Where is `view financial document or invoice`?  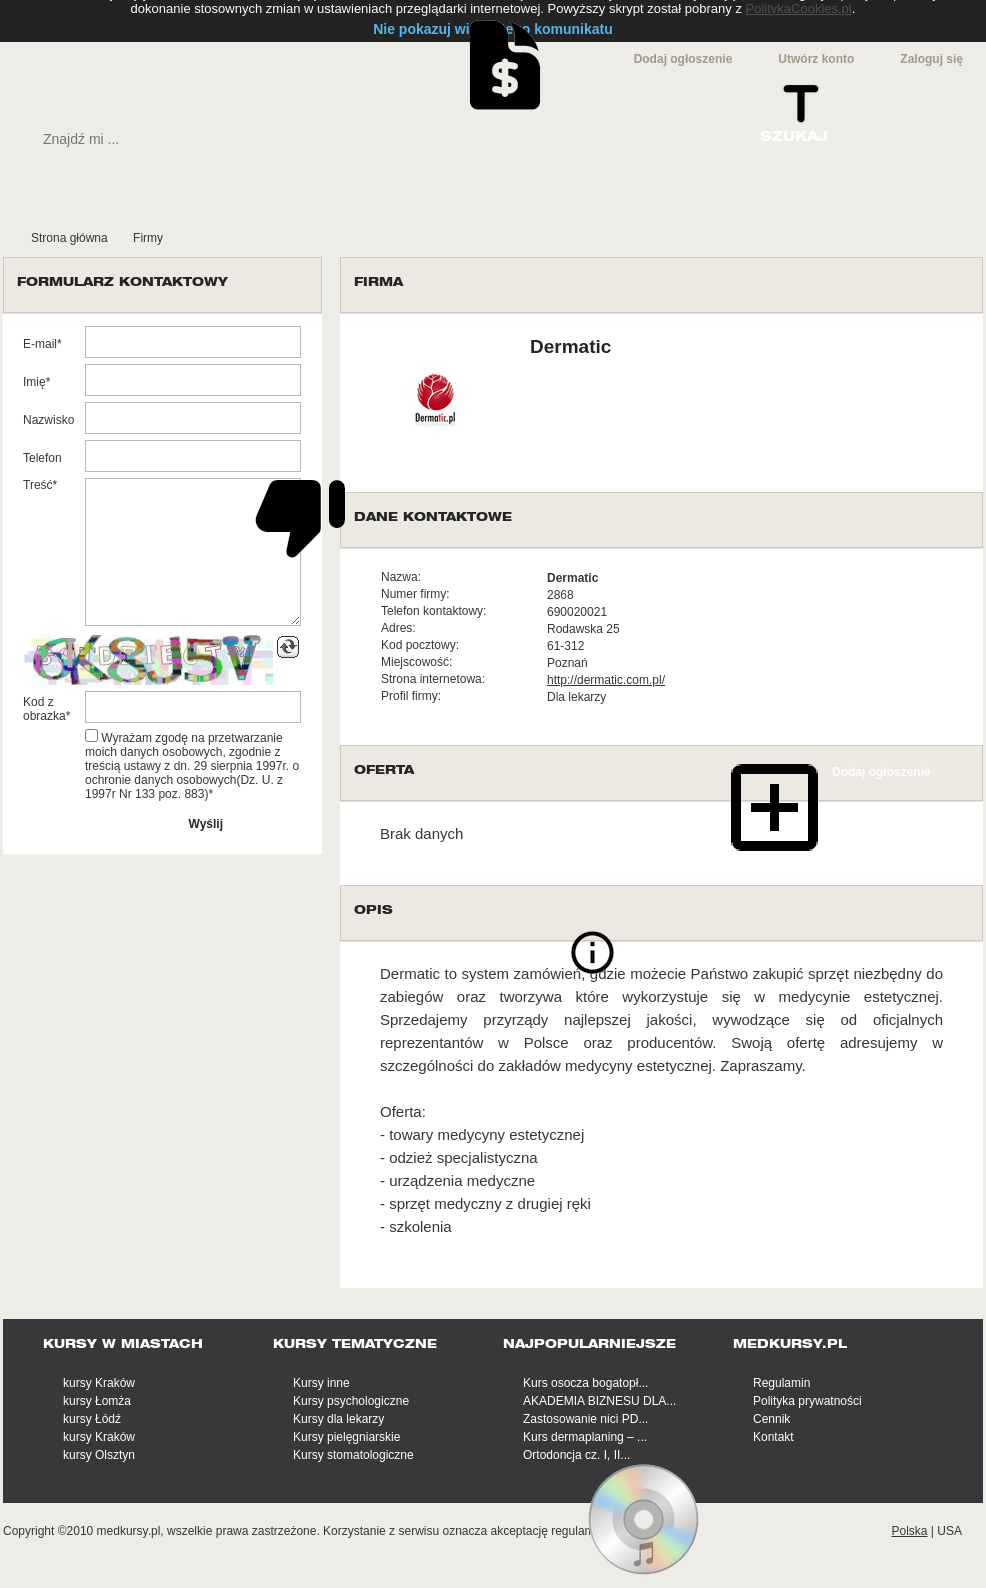 view financial document or invoice is located at coordinates (505, 65).